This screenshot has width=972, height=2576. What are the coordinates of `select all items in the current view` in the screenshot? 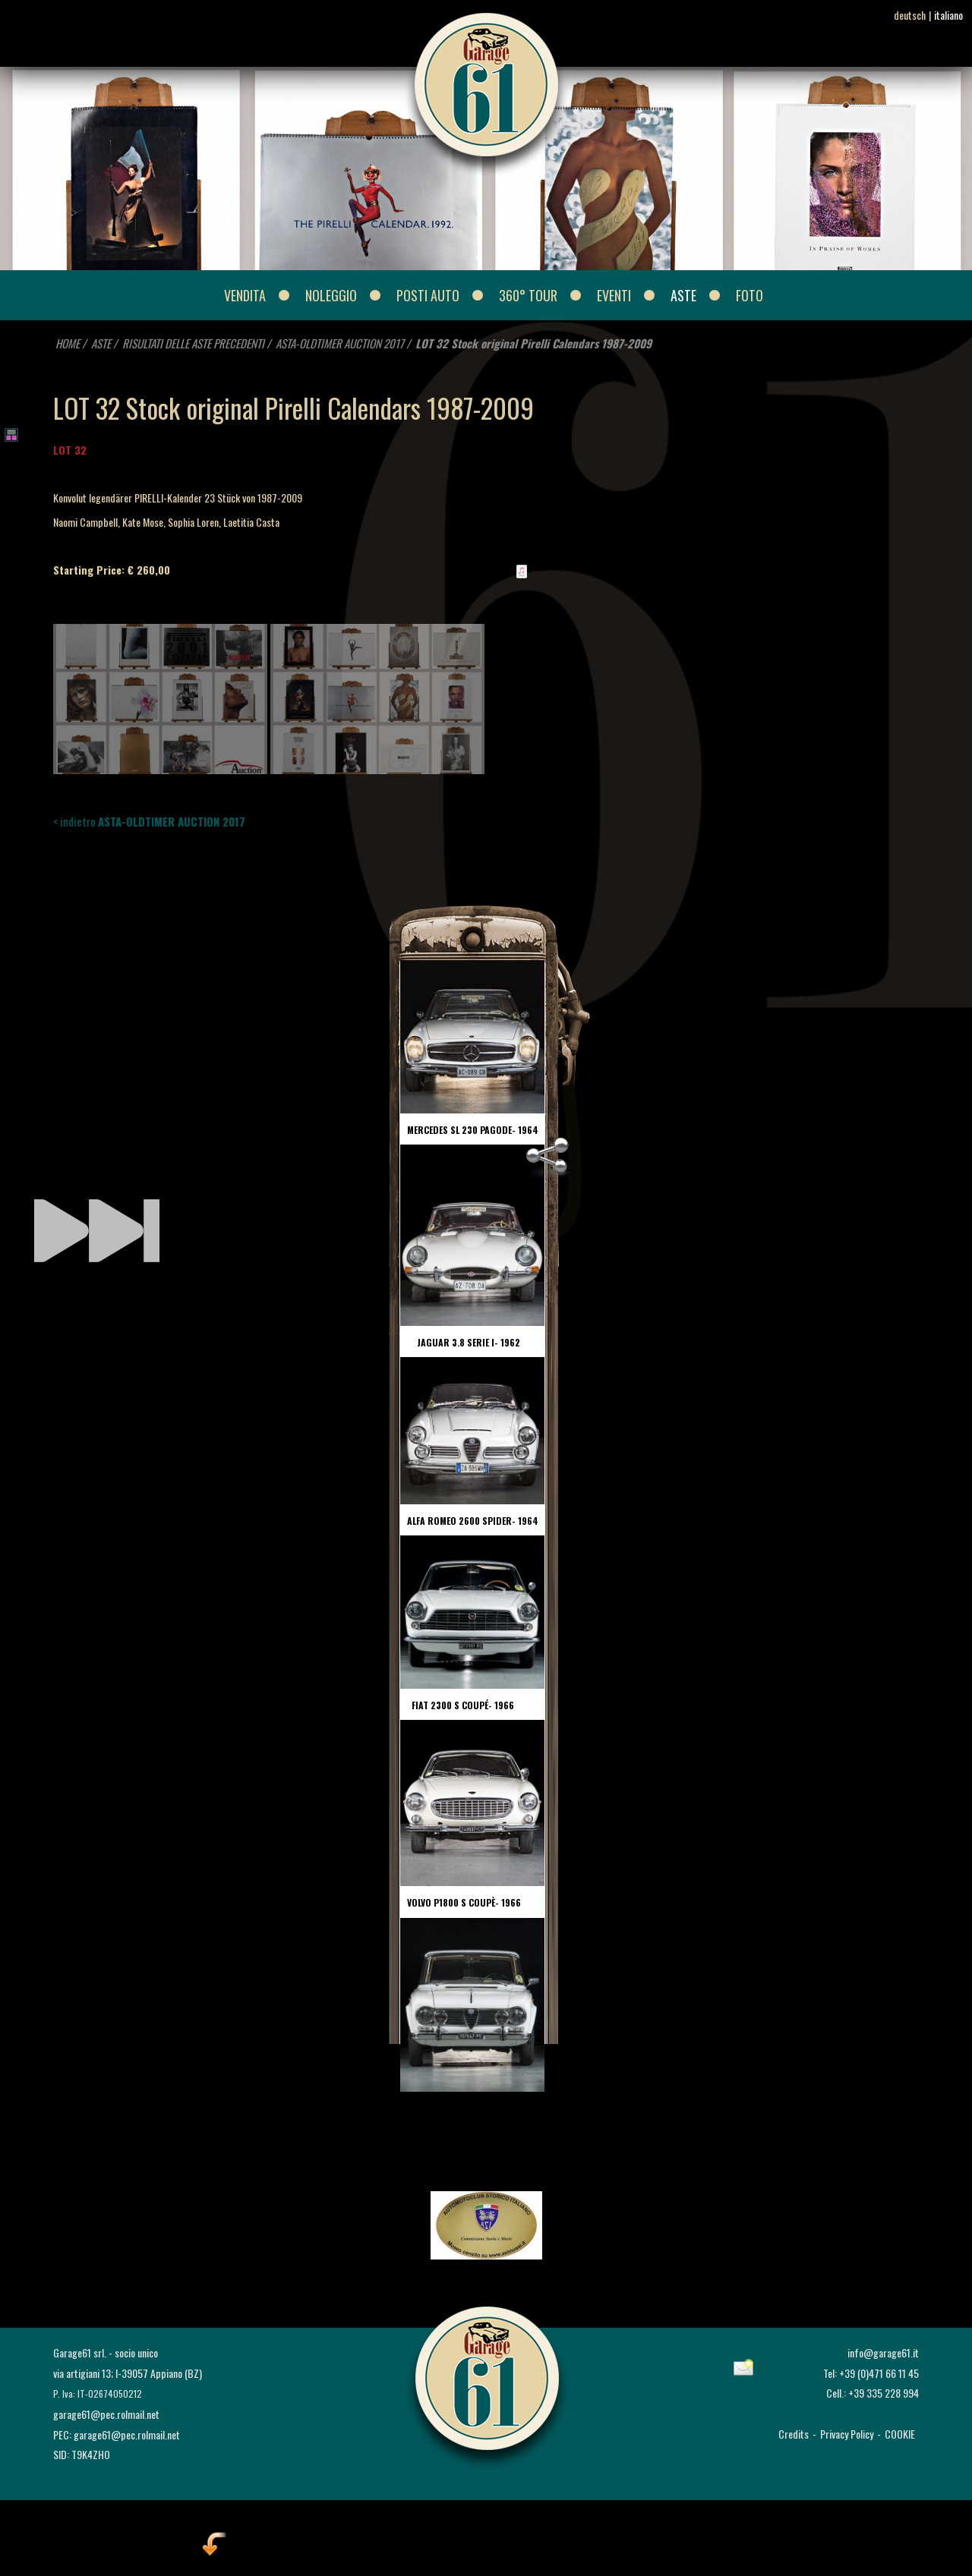 It's located at (11, 435).